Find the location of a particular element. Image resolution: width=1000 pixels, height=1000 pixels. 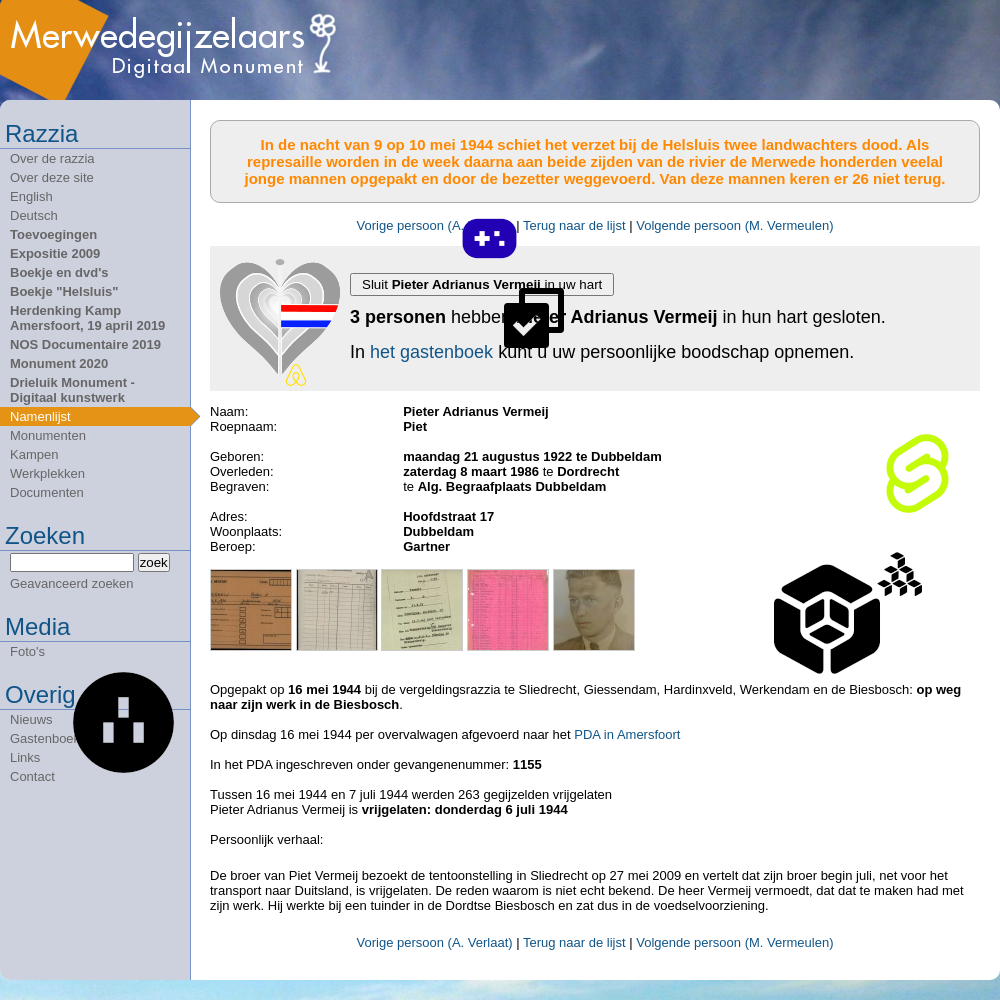

kubespray project logo is located at coordinates (848, 613).